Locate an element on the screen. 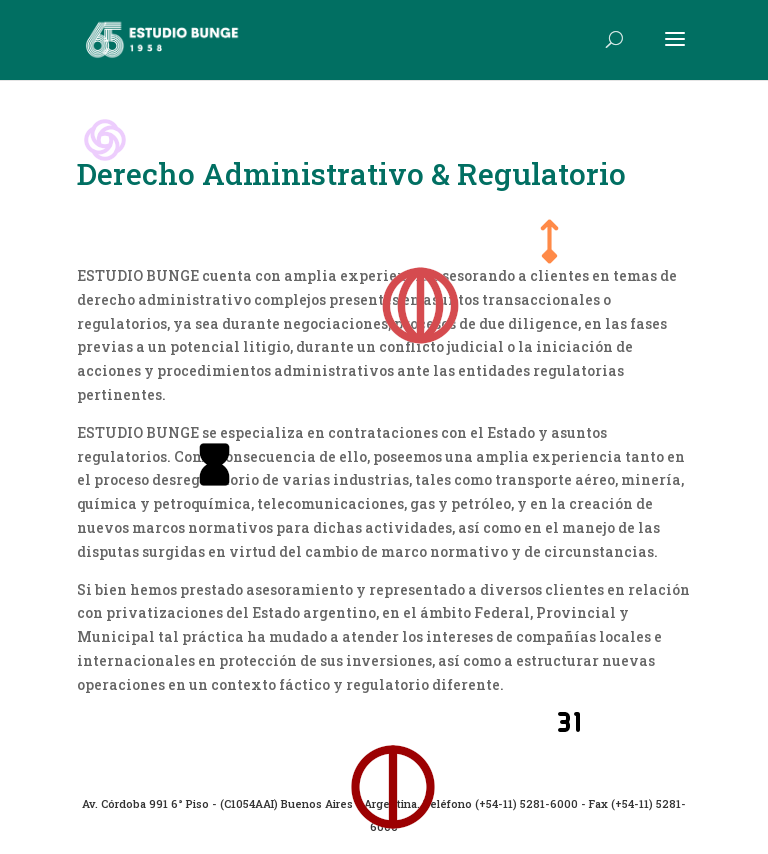 The width and height of the screenshot is (768, 854). open loom video recording app is located at coordinates (105, 140).